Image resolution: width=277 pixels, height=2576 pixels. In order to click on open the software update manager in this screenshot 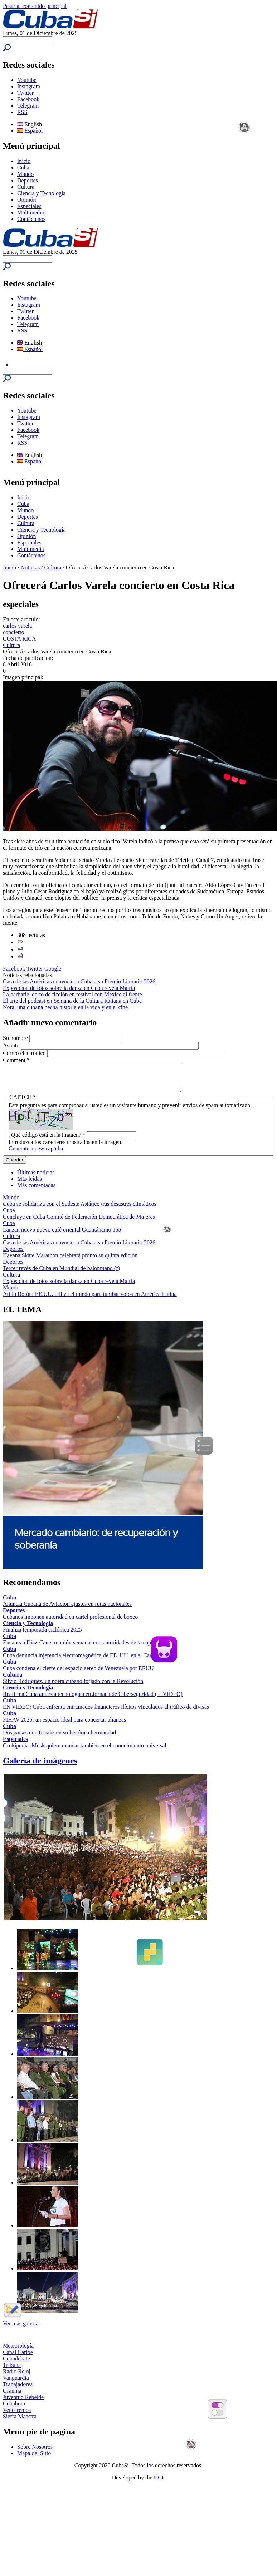, I will do `click(191, 2444)`.